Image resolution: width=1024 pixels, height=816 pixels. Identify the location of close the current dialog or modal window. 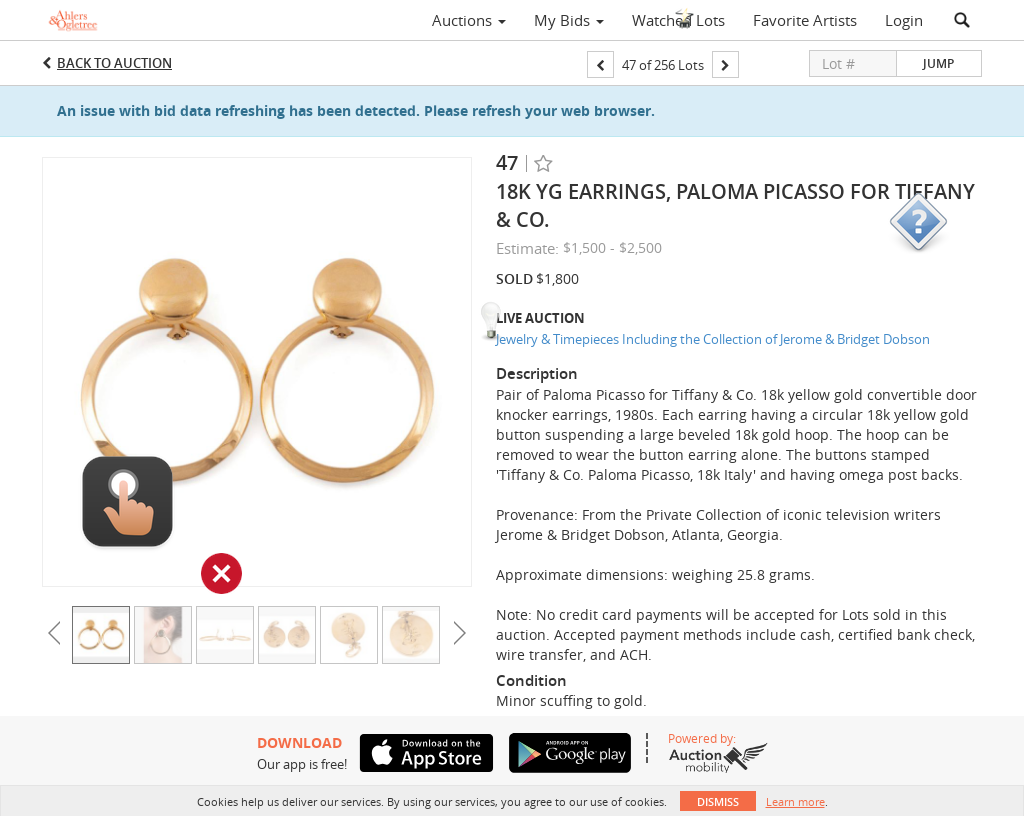
(221, 573).